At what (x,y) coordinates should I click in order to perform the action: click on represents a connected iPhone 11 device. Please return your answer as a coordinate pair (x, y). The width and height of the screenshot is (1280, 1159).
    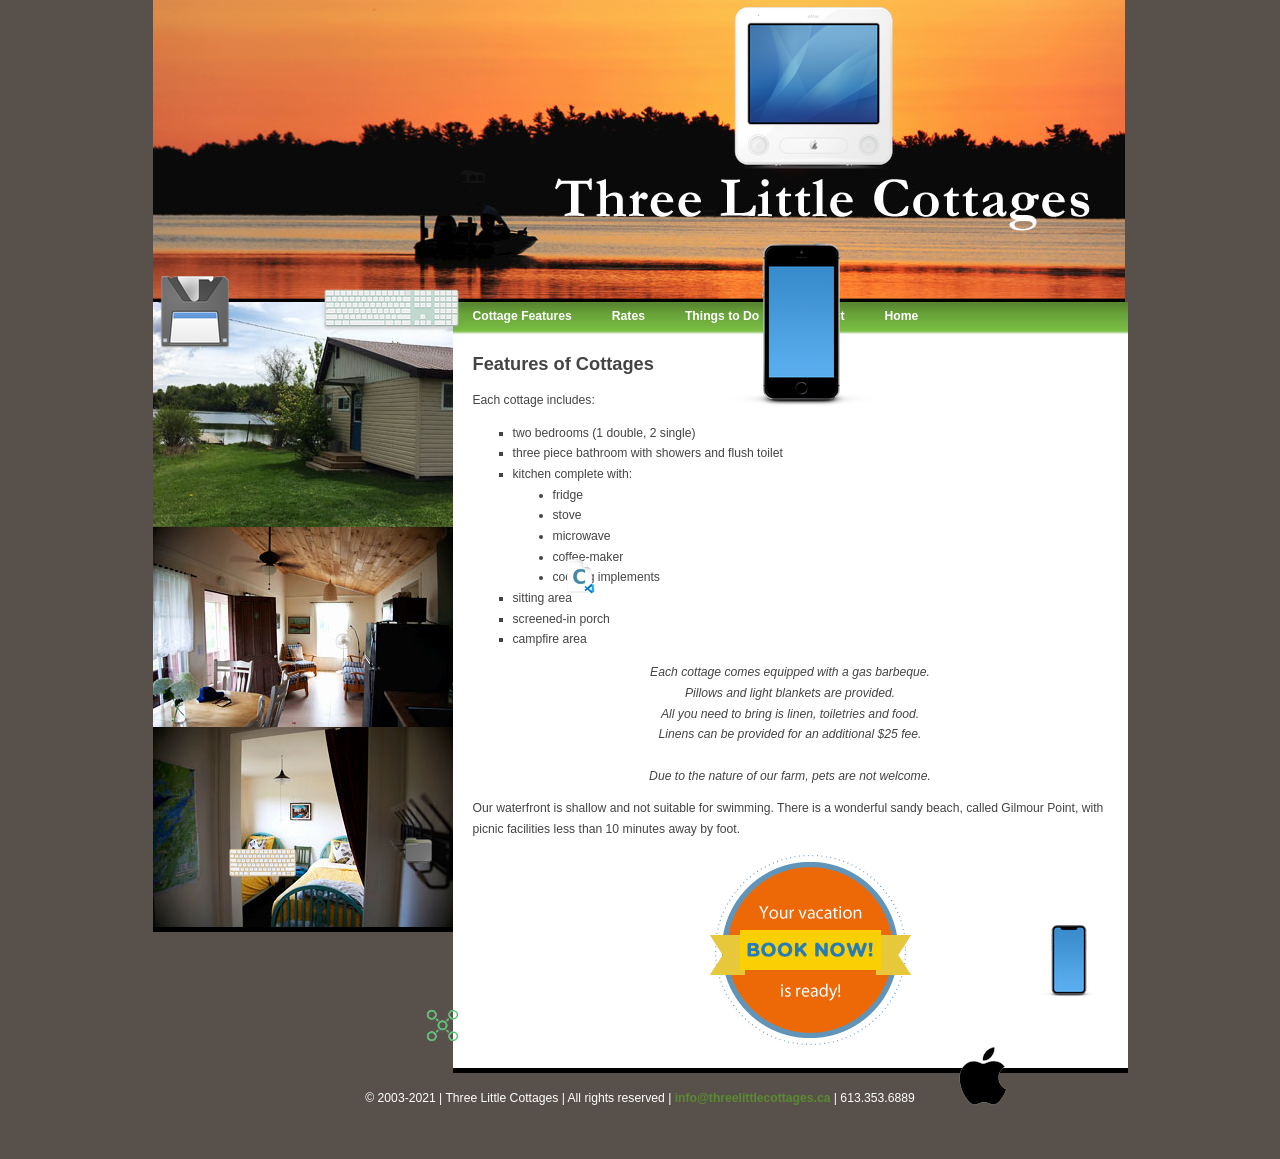
    Looking at the image, I should click on (1069, 961).